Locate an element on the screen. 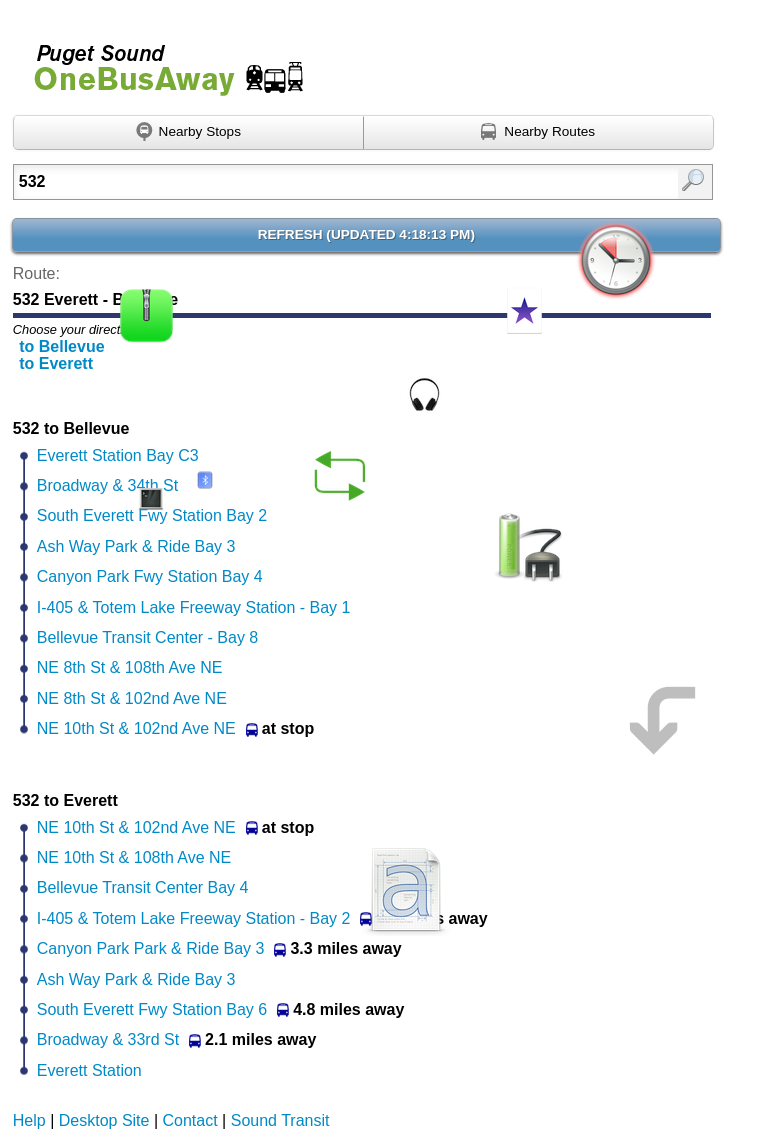 This screenshot has width=768, height=1146. open the terminal application is located at coordinates (151, 498).